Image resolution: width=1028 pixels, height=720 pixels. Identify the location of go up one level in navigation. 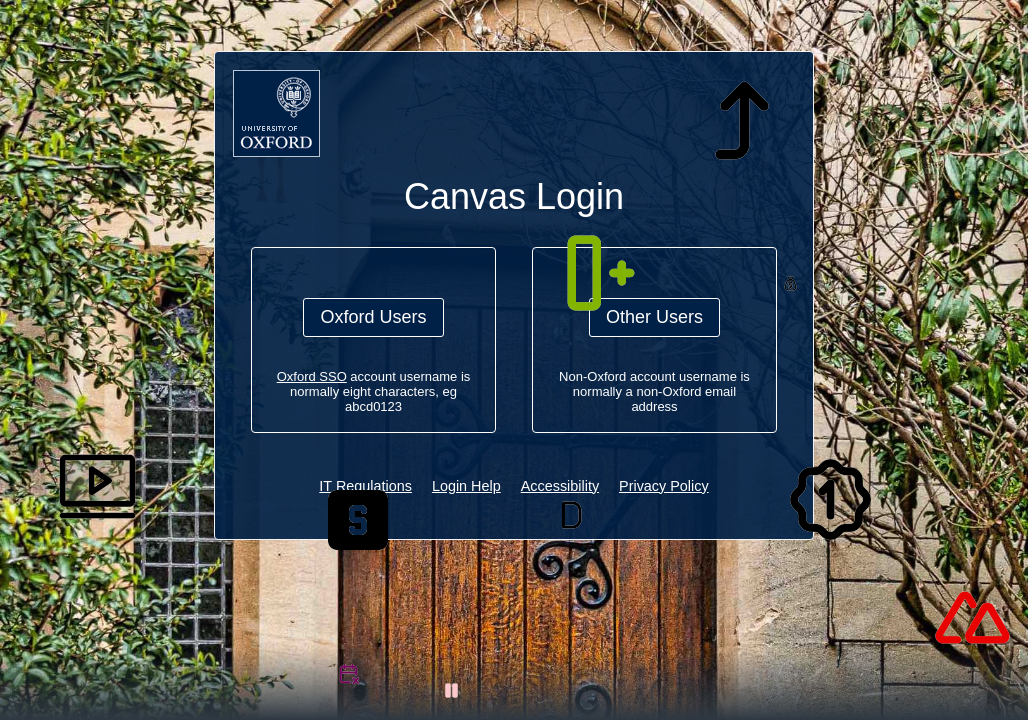
(744, 120).